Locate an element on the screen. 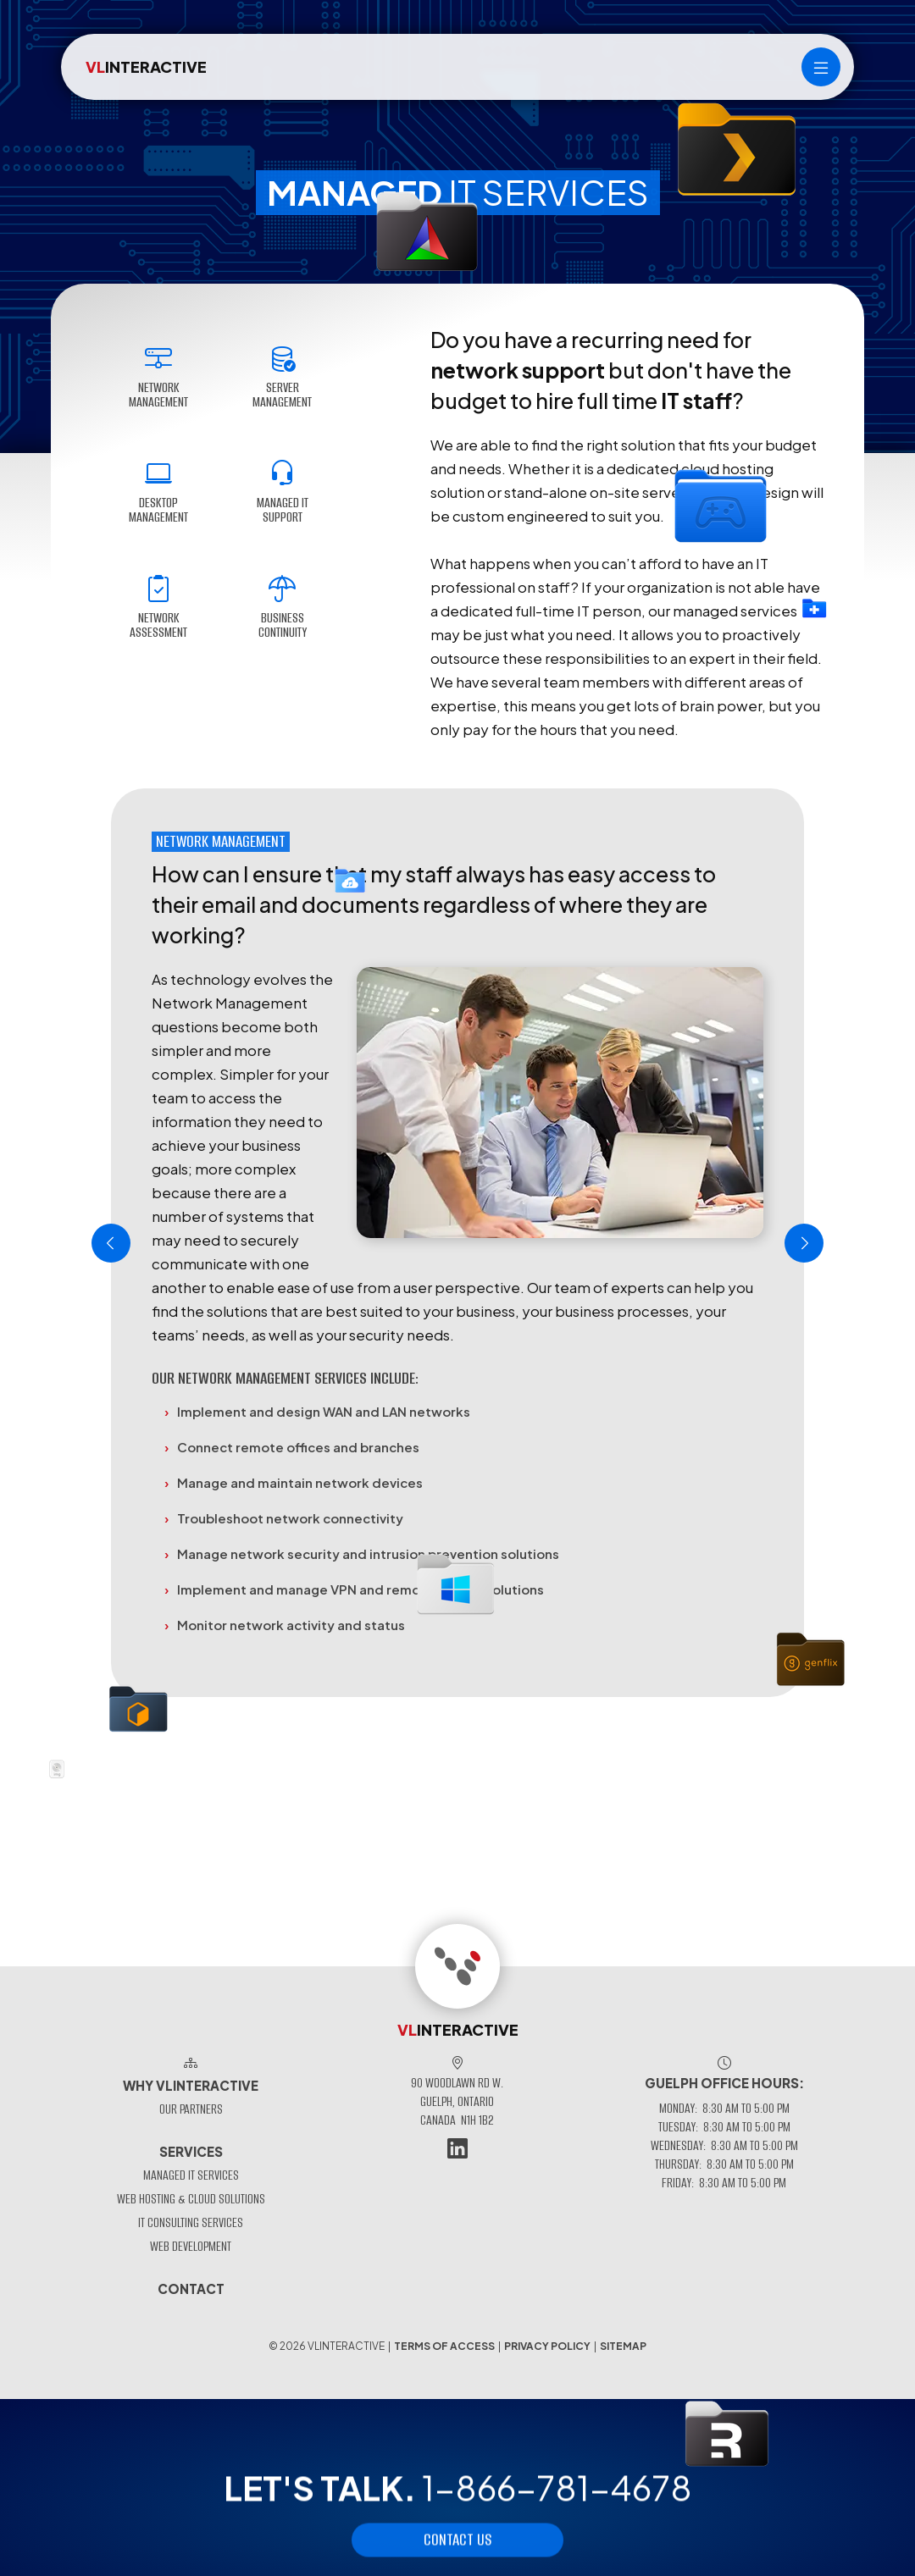 This screenshot has width=915, height=2576. open windows system files folder is located at coordinates (455, 1586).